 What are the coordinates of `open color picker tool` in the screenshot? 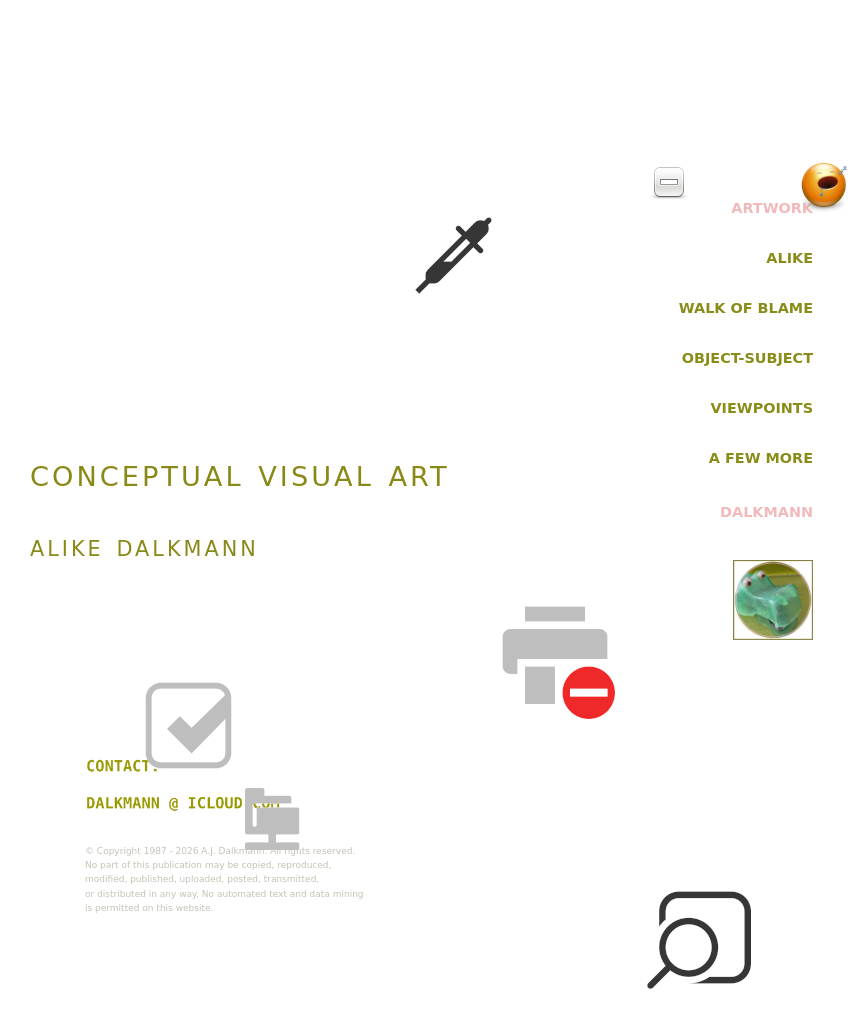 It's located at (453, 256).